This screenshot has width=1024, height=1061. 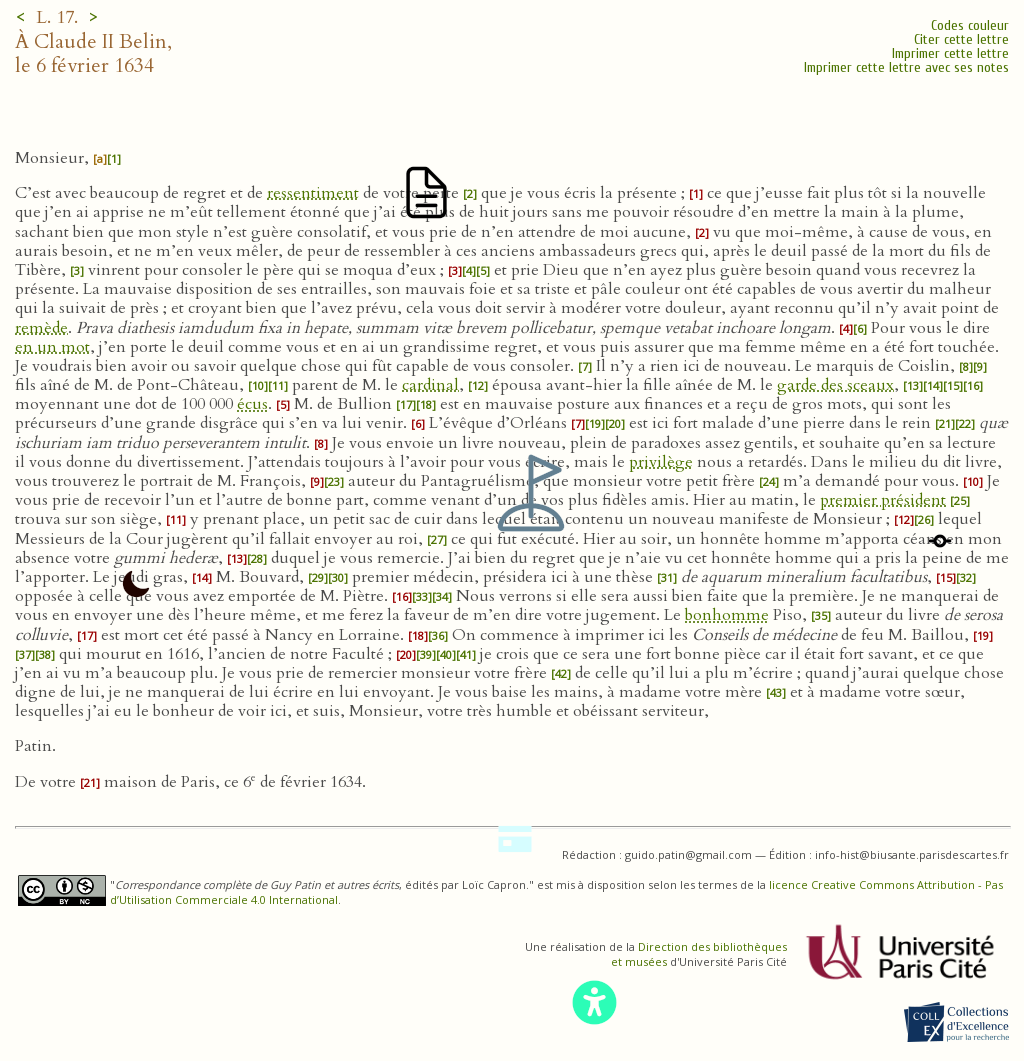 I want to click on access accessibility settings, so click(x=594, y=1002).